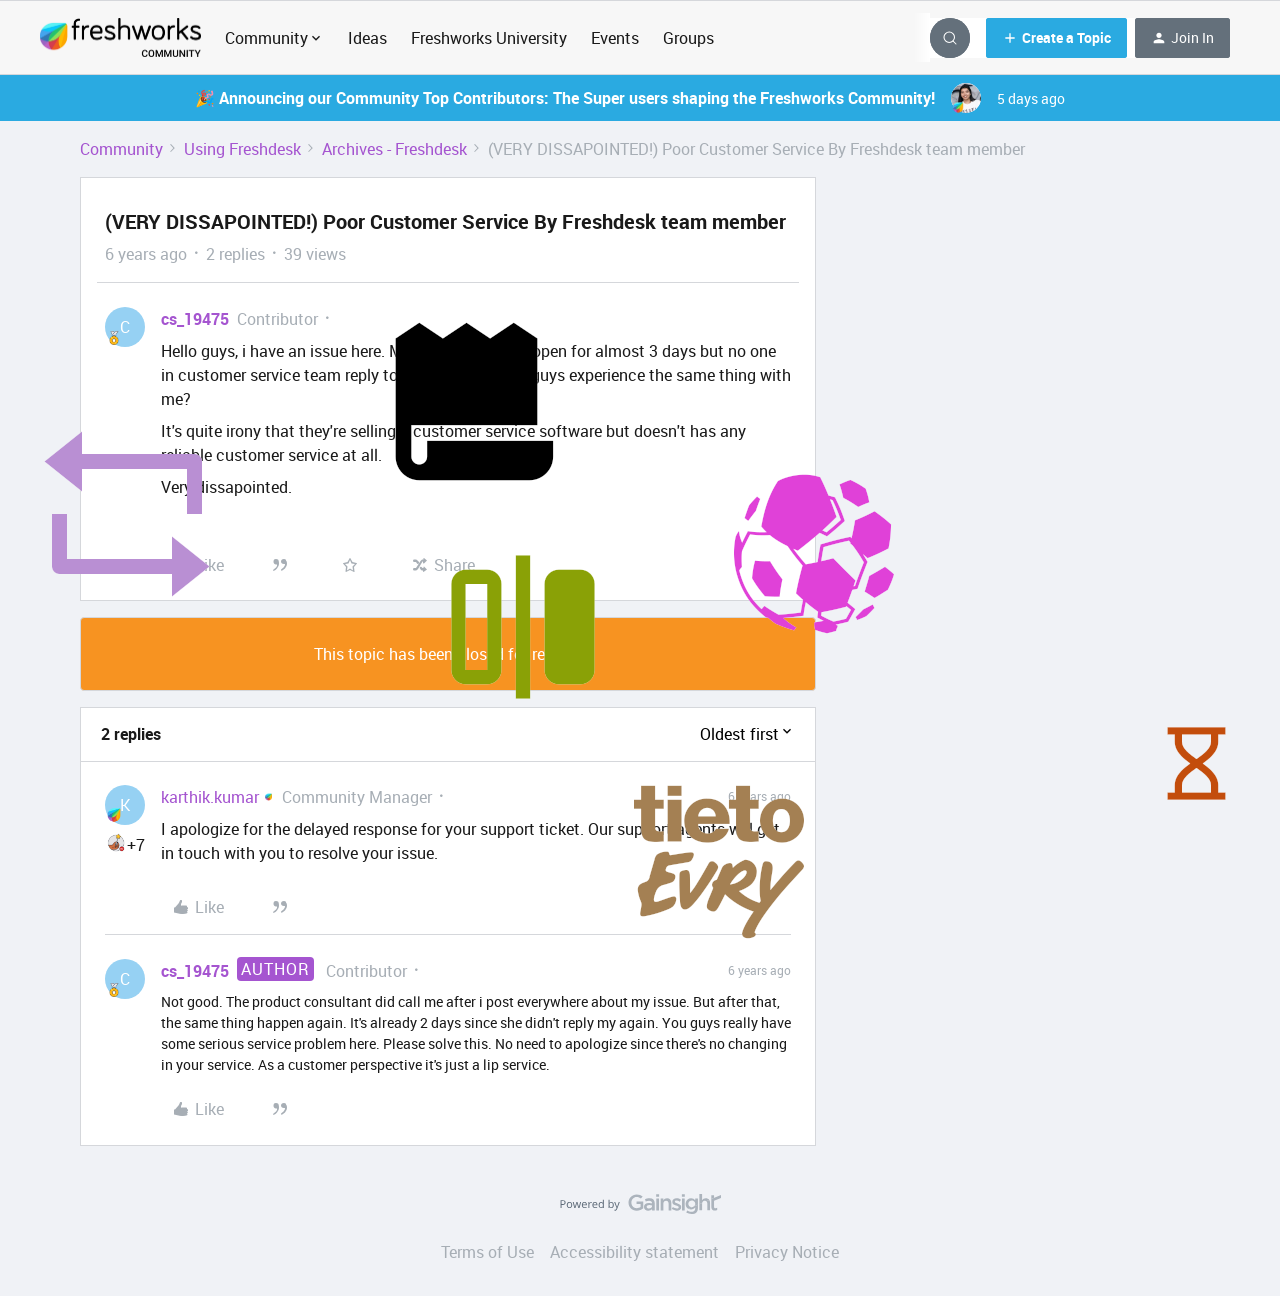  What do you see at coordinates (719, 862) in the screenshot?
I see `visit Tietoevry website or services` at bounding box center [719, 862].